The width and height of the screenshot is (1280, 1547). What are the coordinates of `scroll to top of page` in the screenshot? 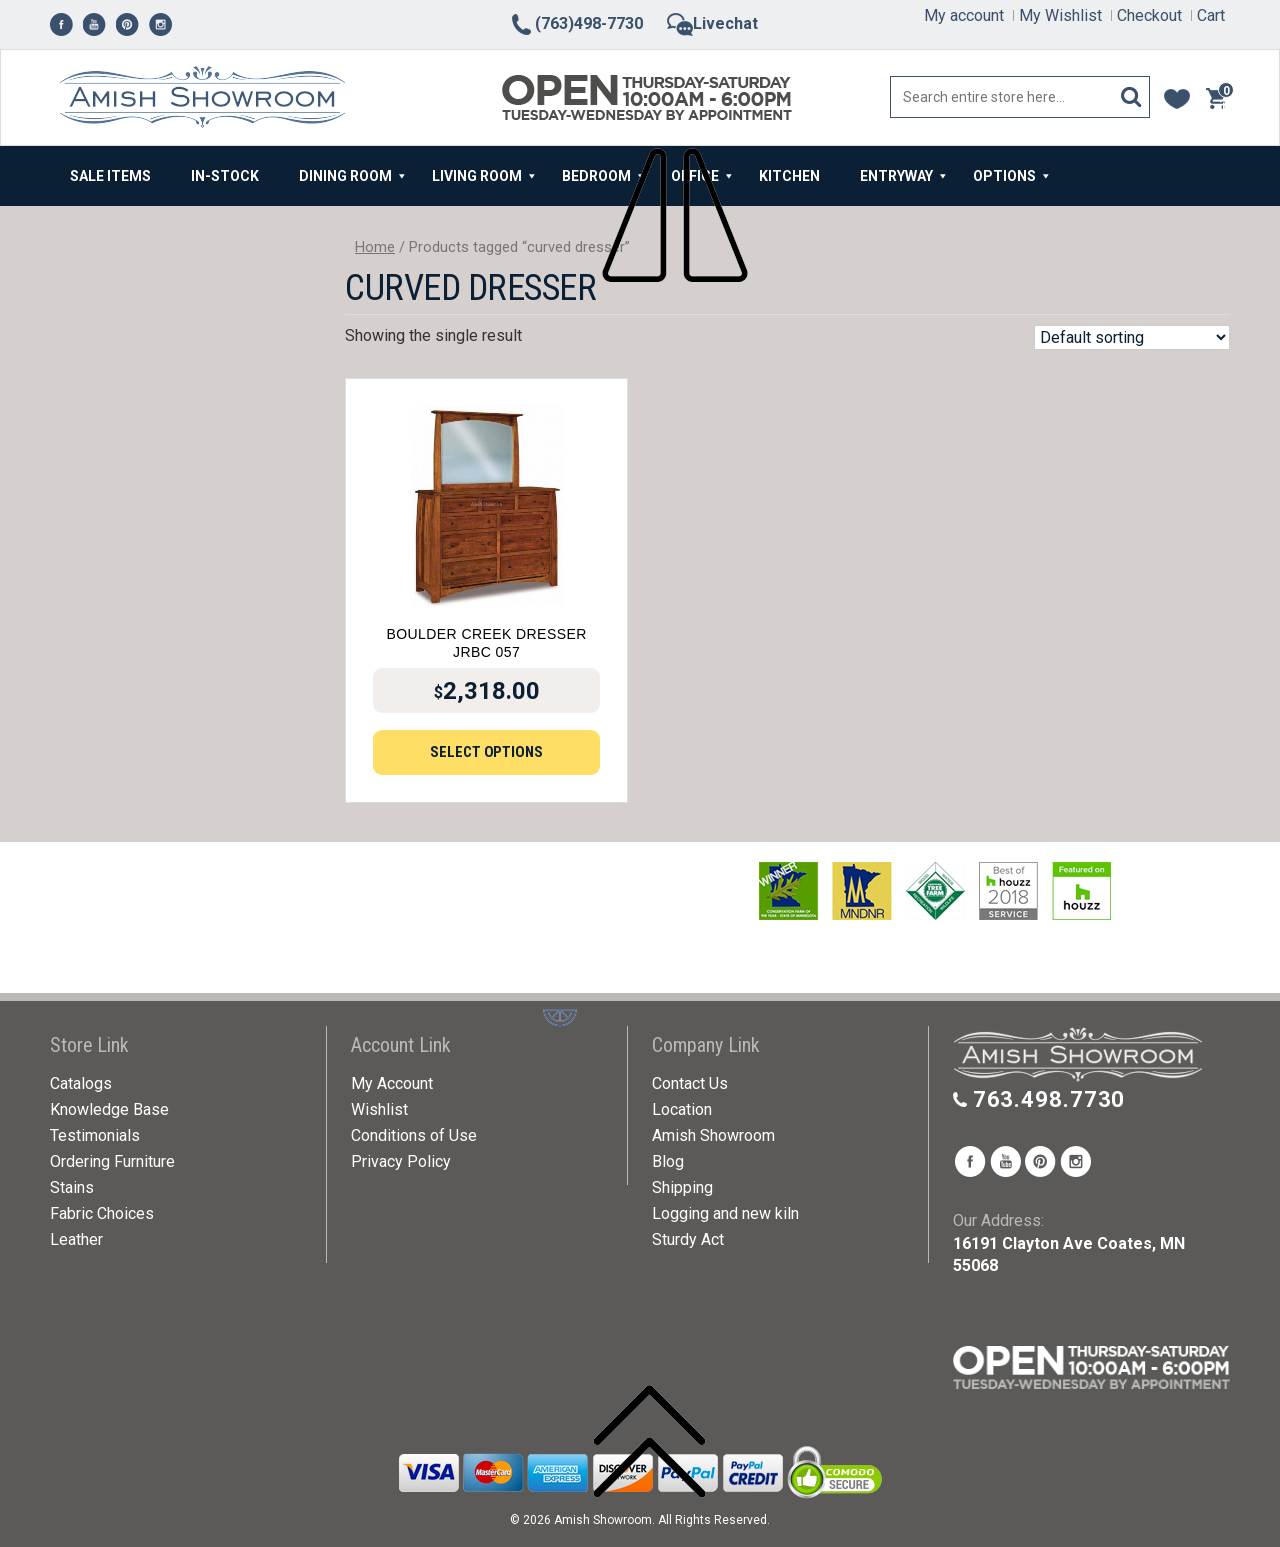 It's located at (649, 1446).